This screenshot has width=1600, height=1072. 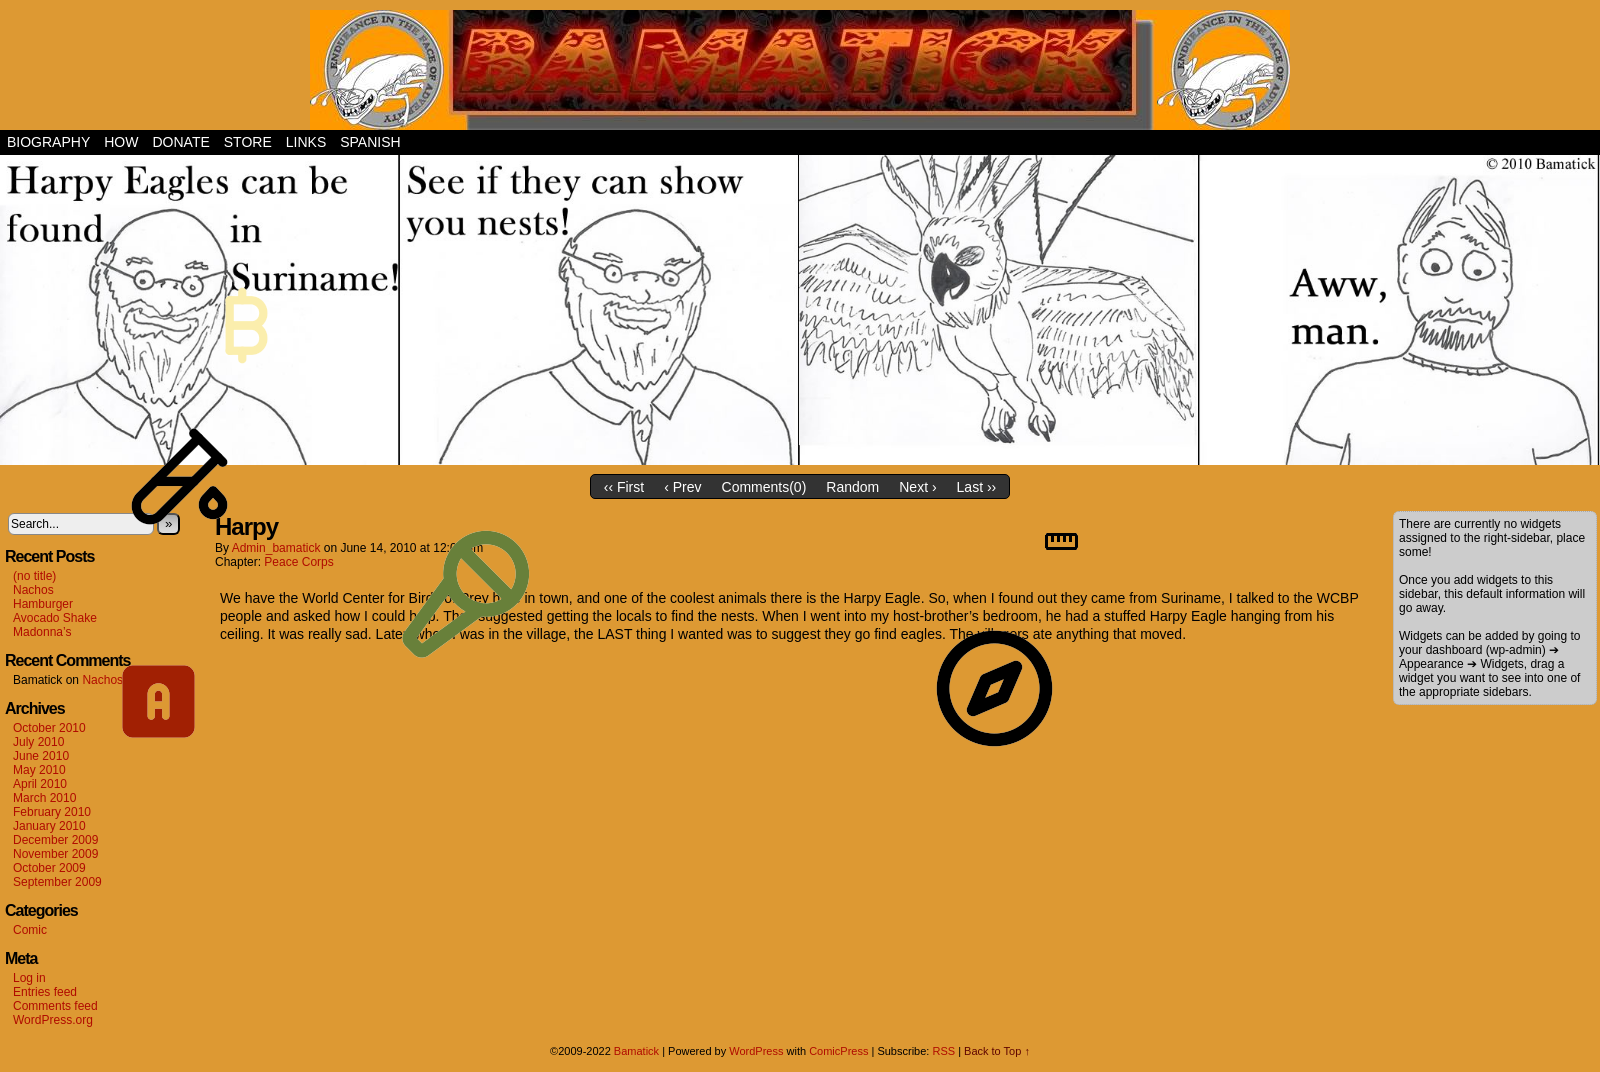 What do you see at coordinates (994, 688) in the screenshot?
I see `open navigation or directions` at bounding box center [994, 688].